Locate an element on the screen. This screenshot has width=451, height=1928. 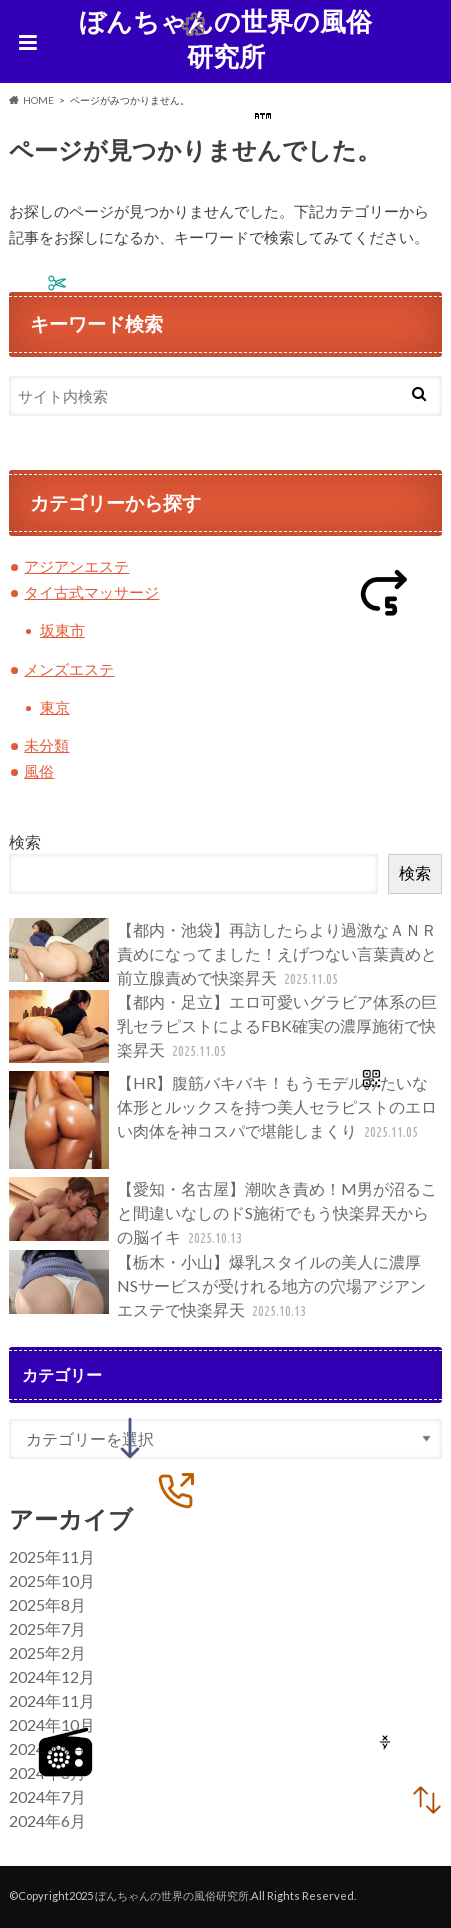
skip forward 5 seconds is located at coordinates (385, 594).